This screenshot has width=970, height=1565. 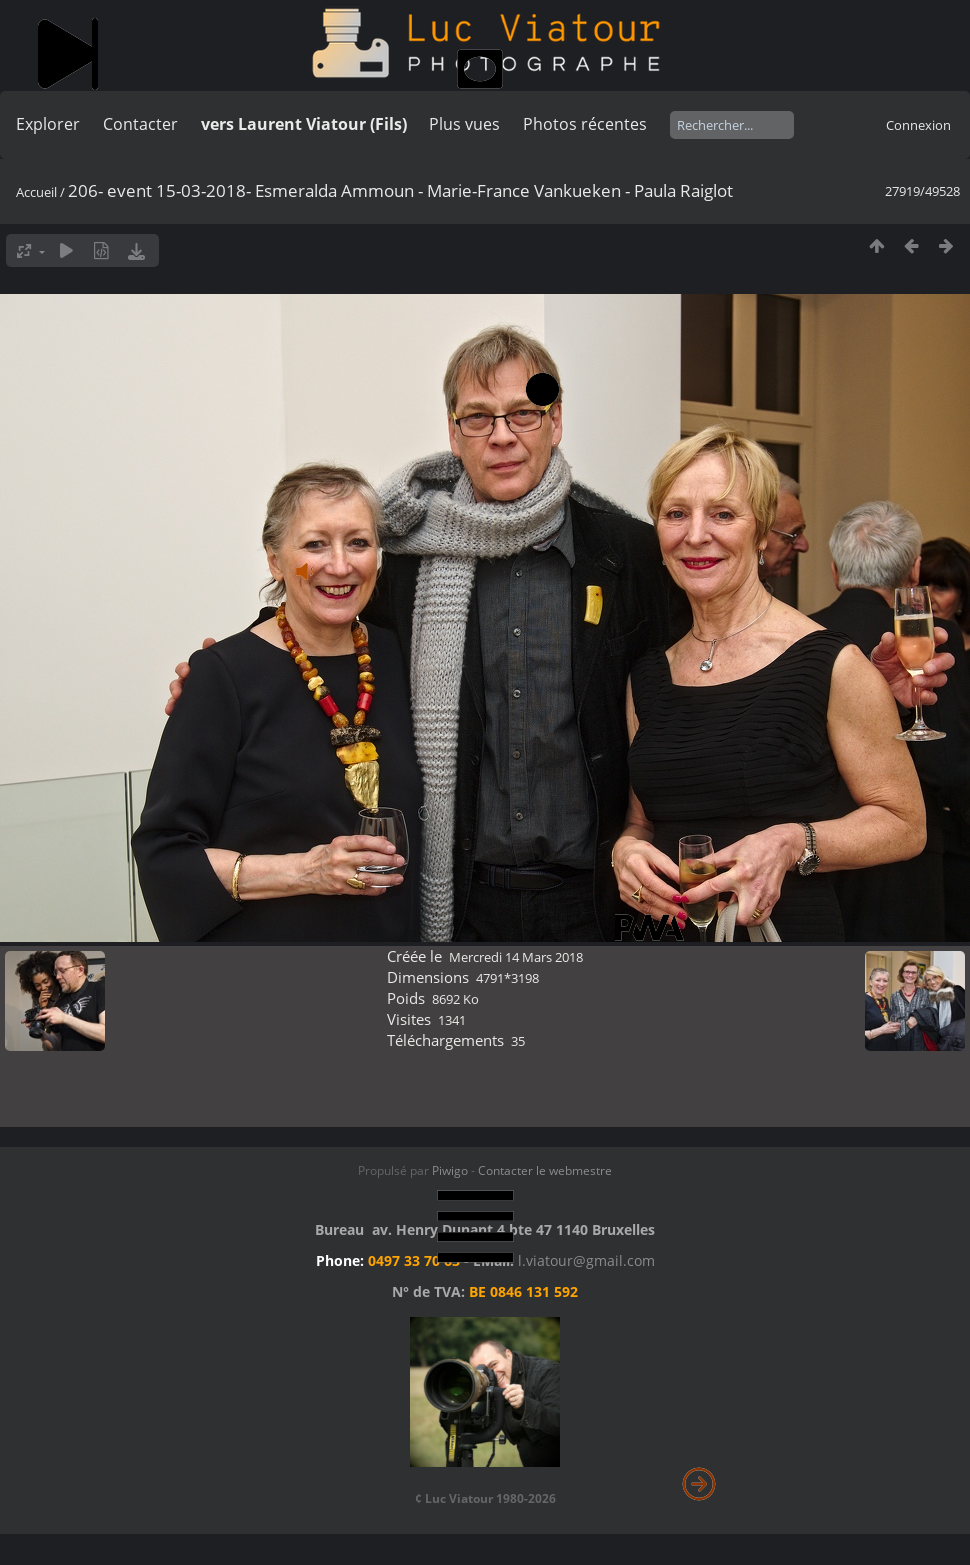 What do you see at coordinates (304, 571) in the screenshot?
I see `adjust volume to low level` at bounding box center [304, 571].